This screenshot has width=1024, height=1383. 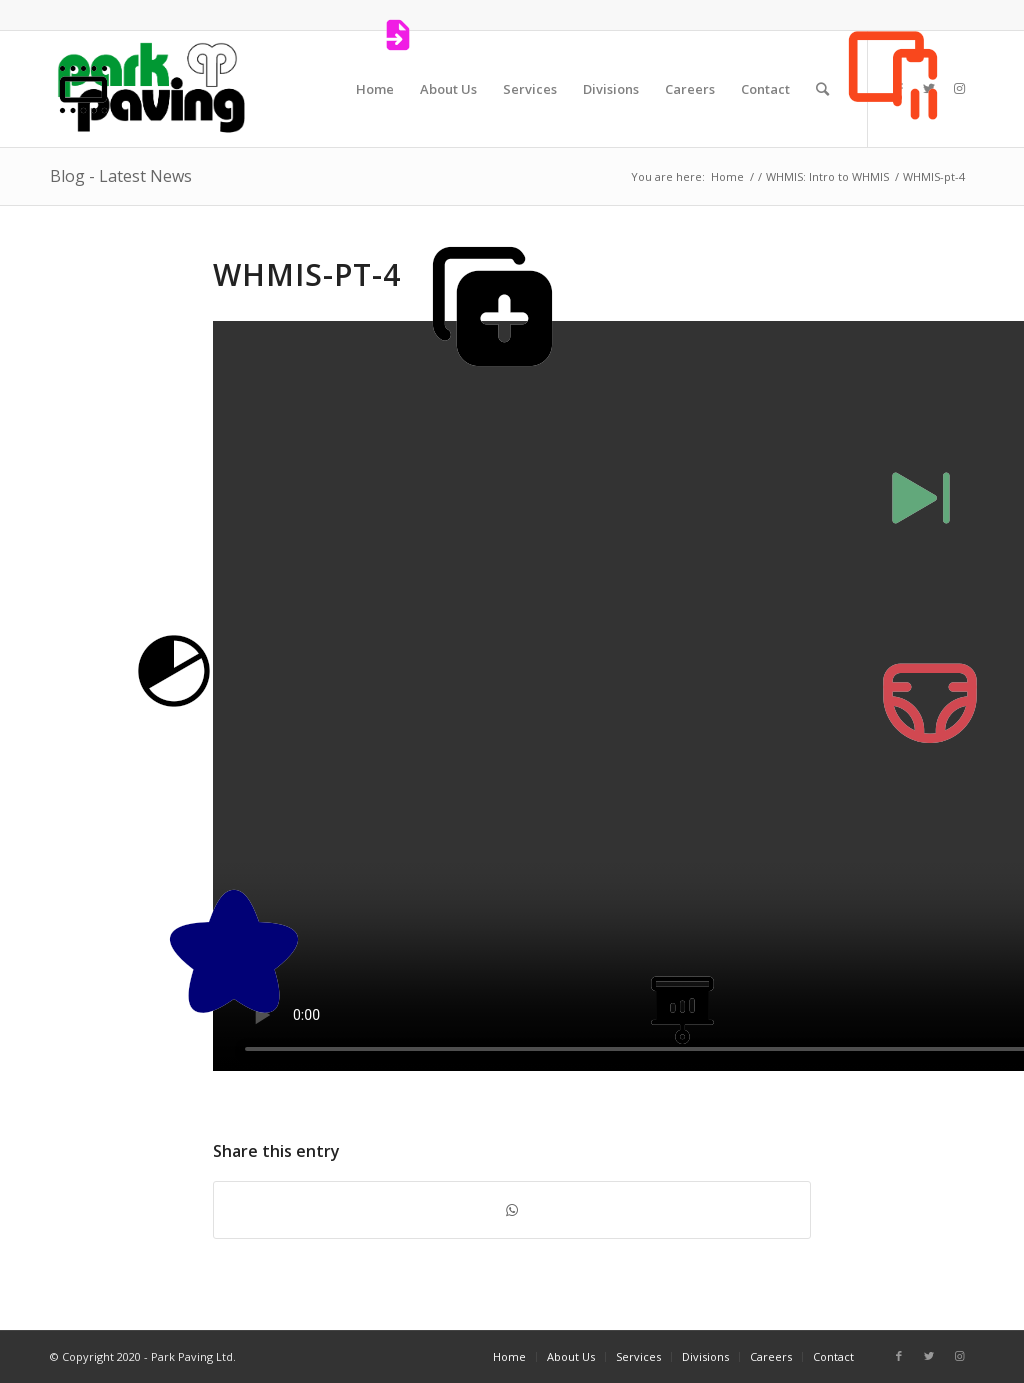 What do you see at coordinates (83, 89) in the screenshot?
I see `insert a content section or block` at bounding box center [83, 89].